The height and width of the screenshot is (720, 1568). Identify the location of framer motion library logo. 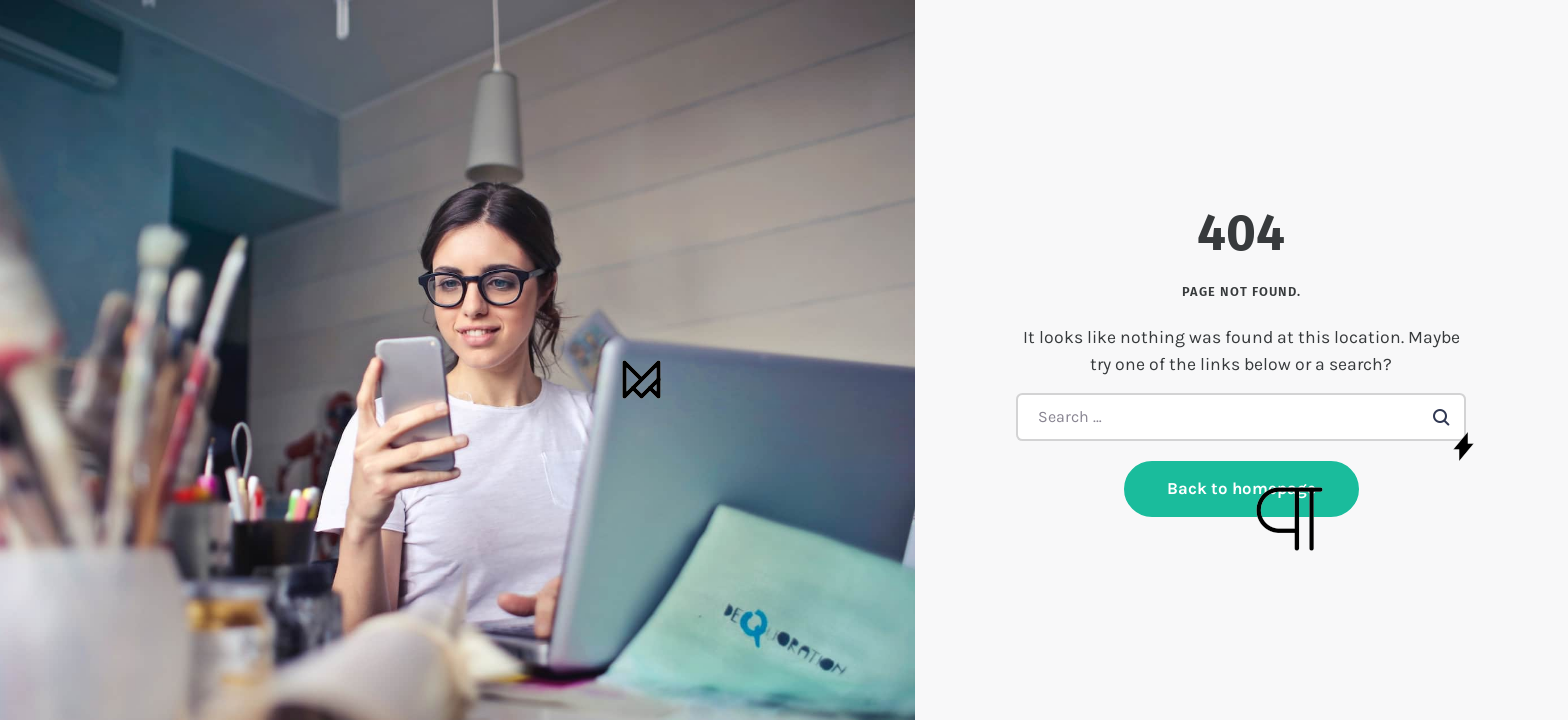
(641, 379).